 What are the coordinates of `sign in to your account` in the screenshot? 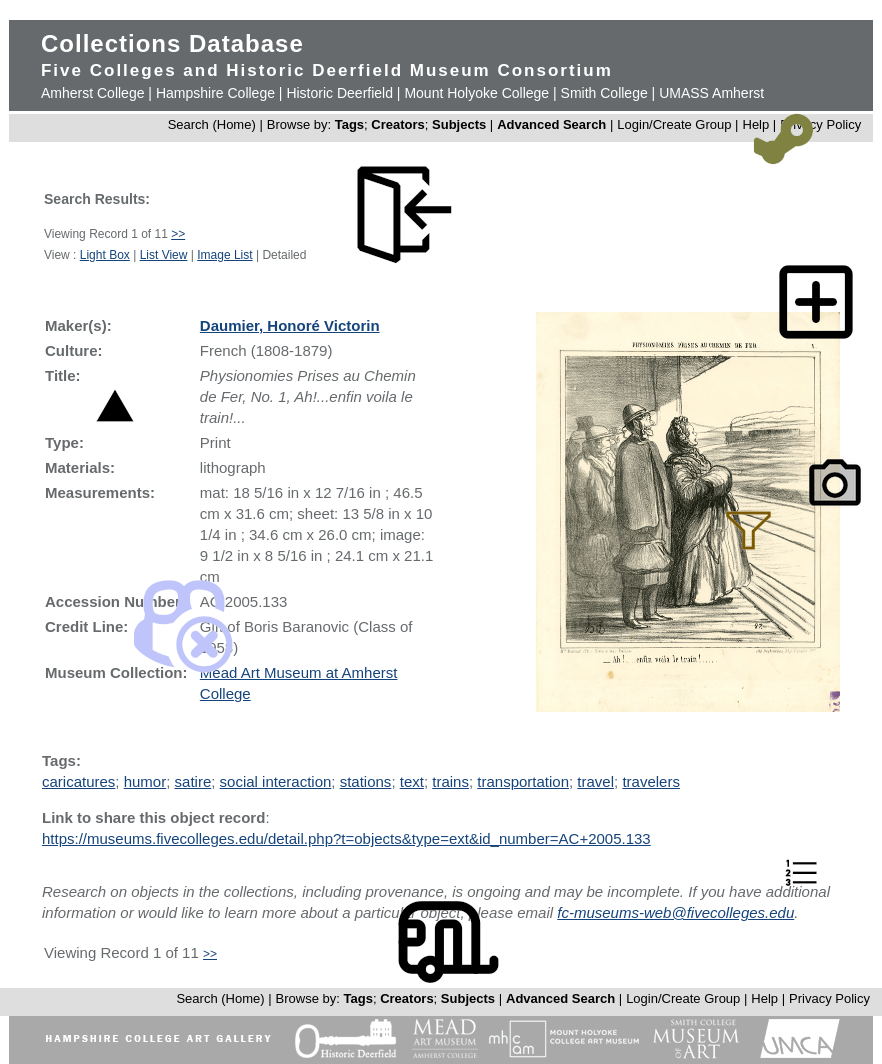 It's located at (400, 209).